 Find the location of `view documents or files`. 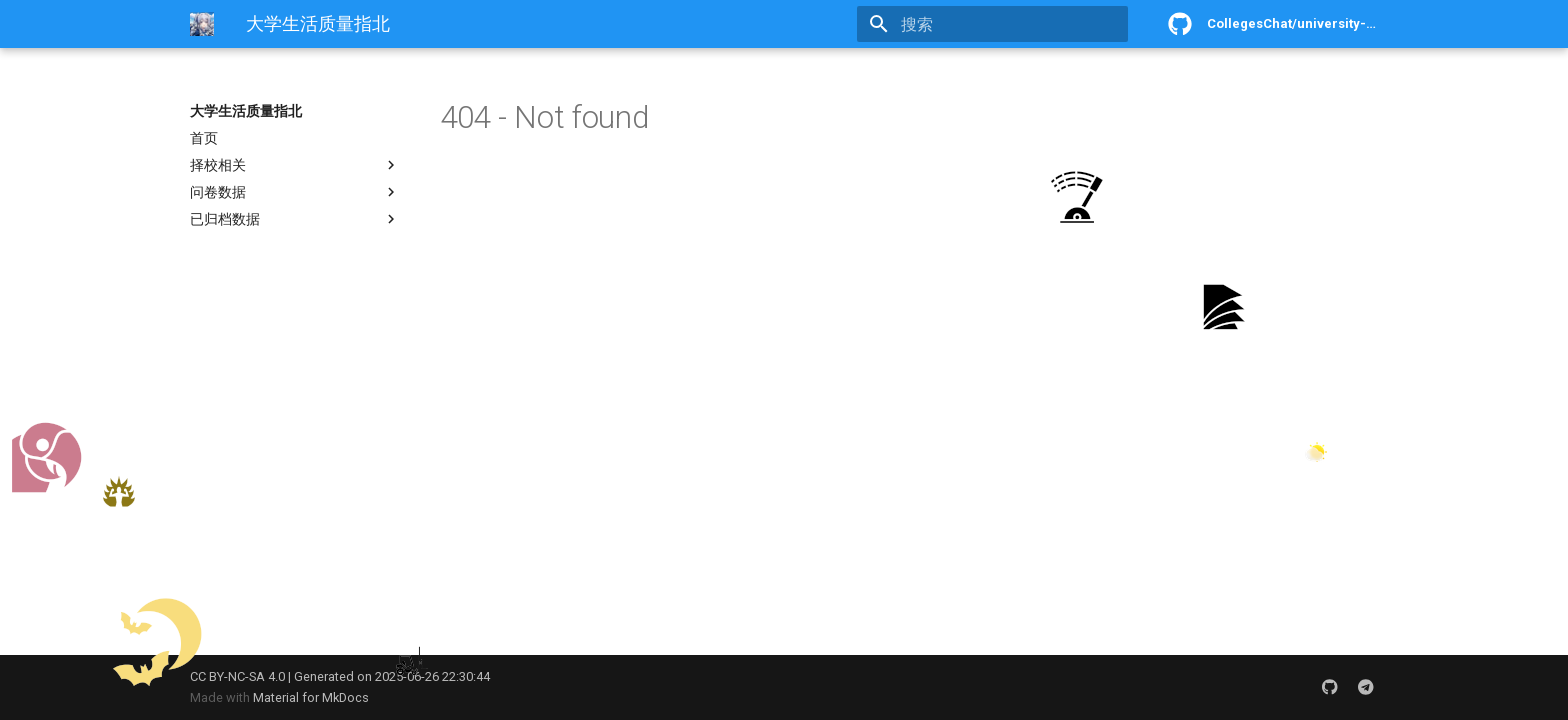

view documents or files is located at coordinates (1226, 307).